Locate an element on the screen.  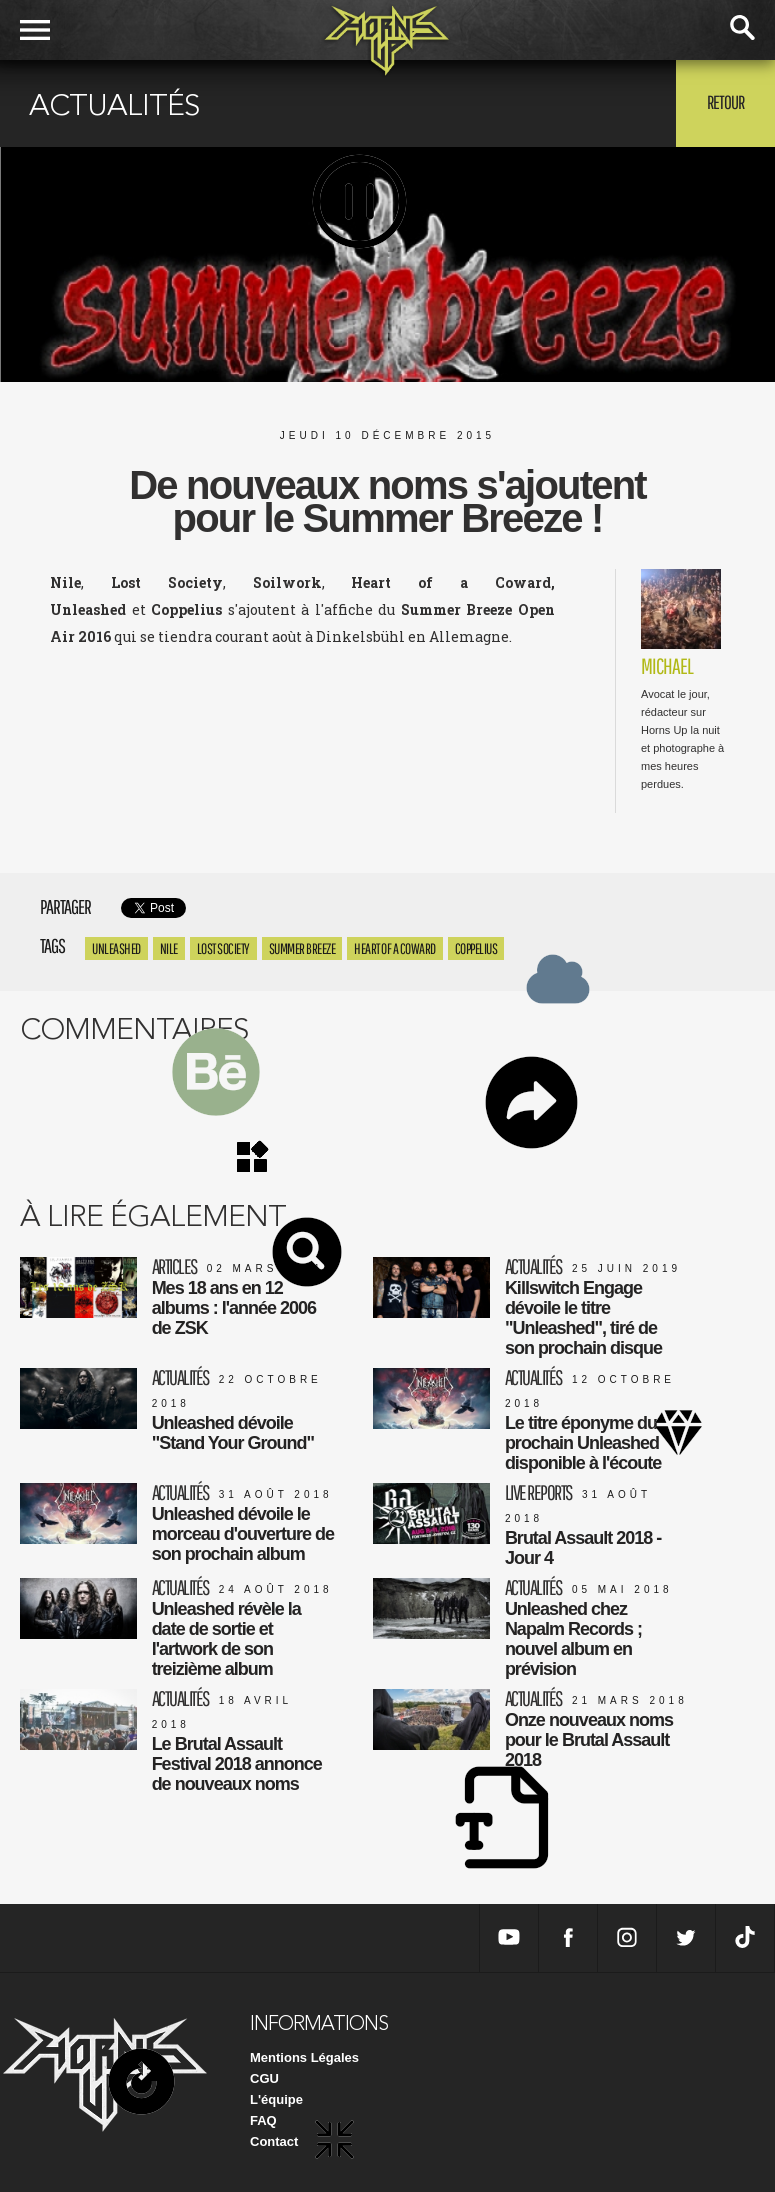
text or document file type is located at coordinates (506, 1817).